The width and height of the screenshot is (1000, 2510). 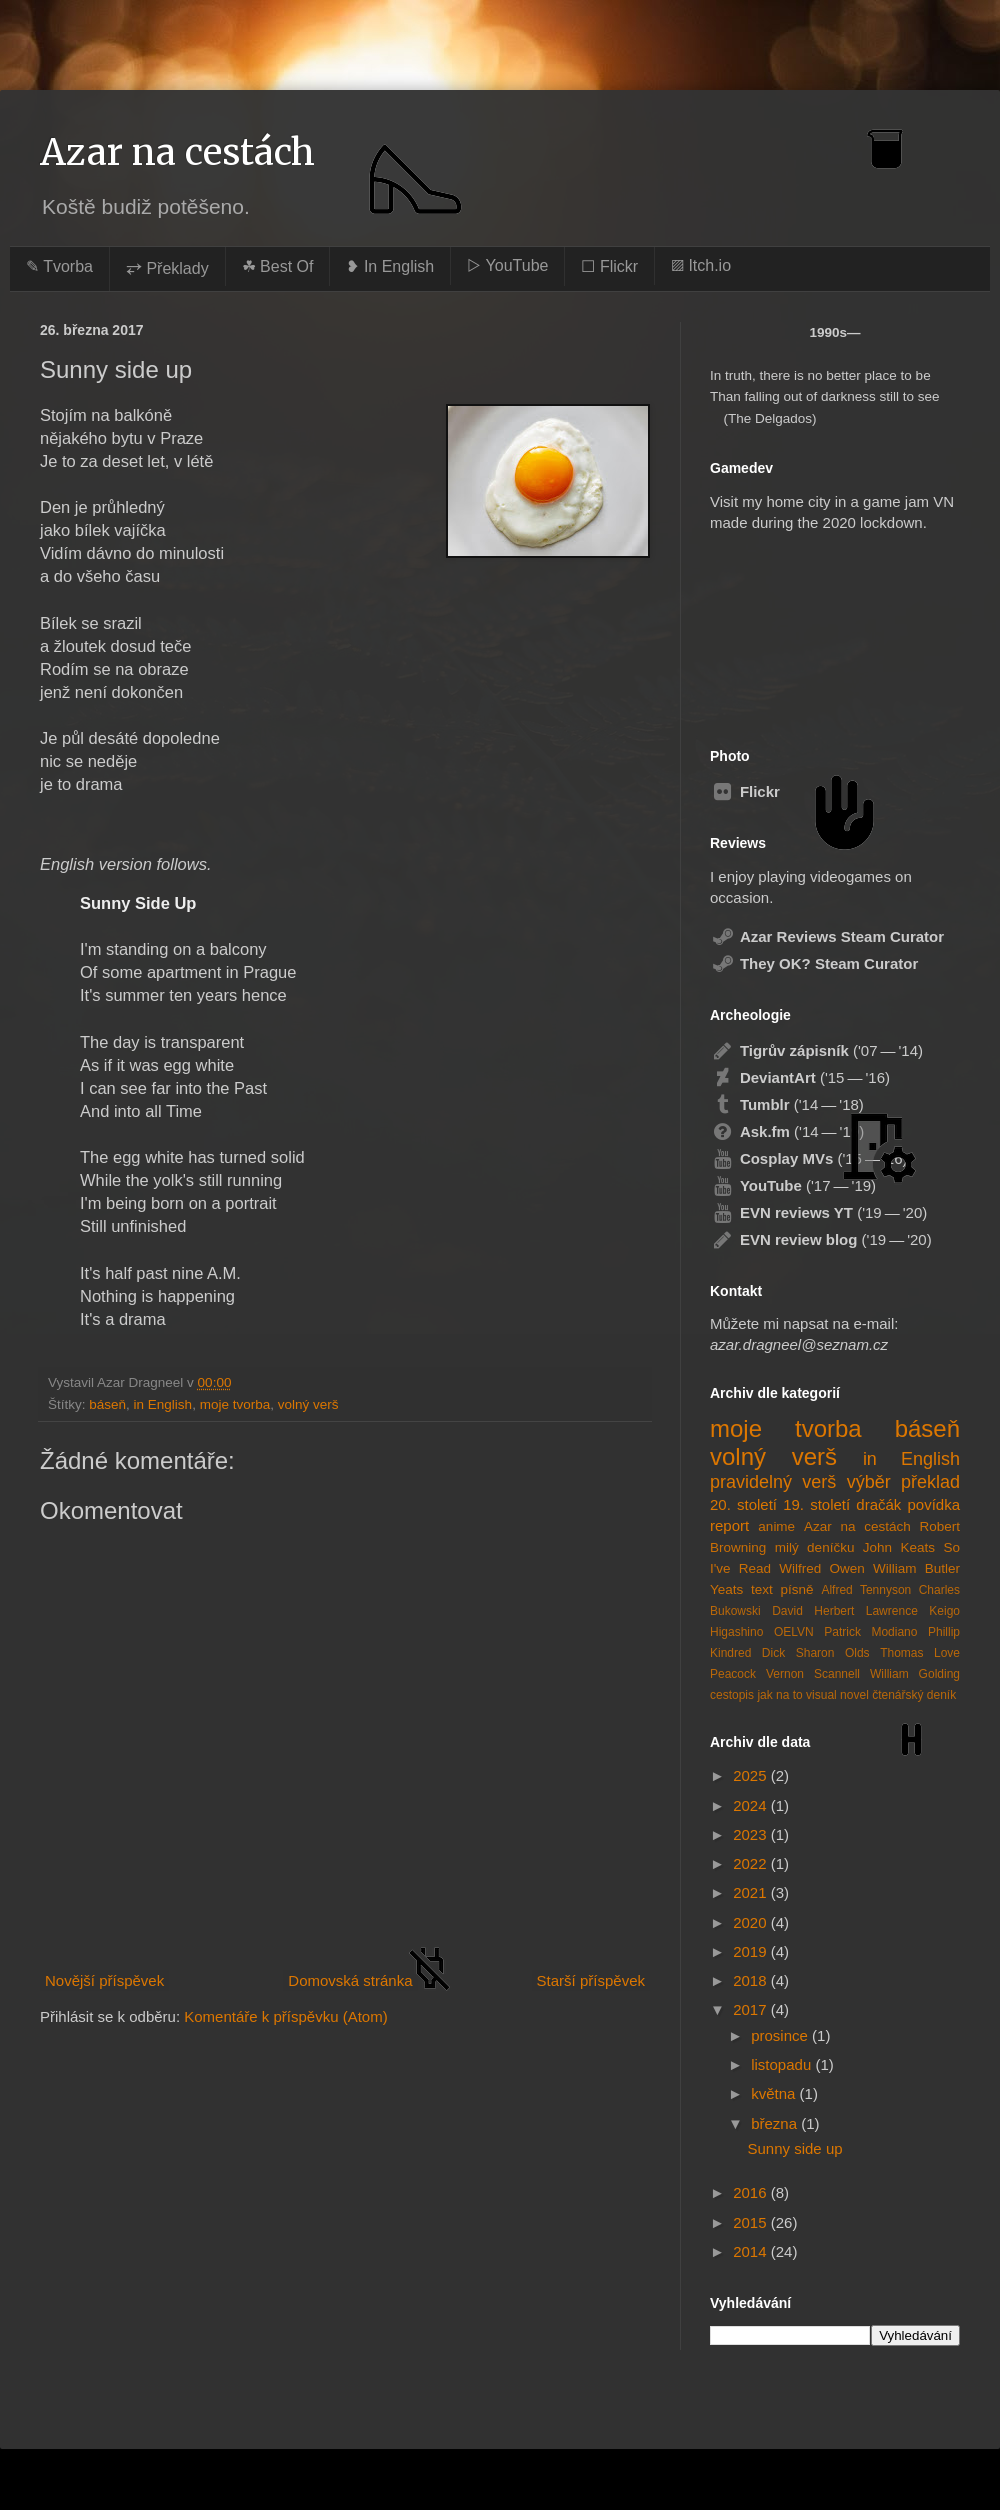 I want to click on stop or halt an action, so click(x=844, y=812).